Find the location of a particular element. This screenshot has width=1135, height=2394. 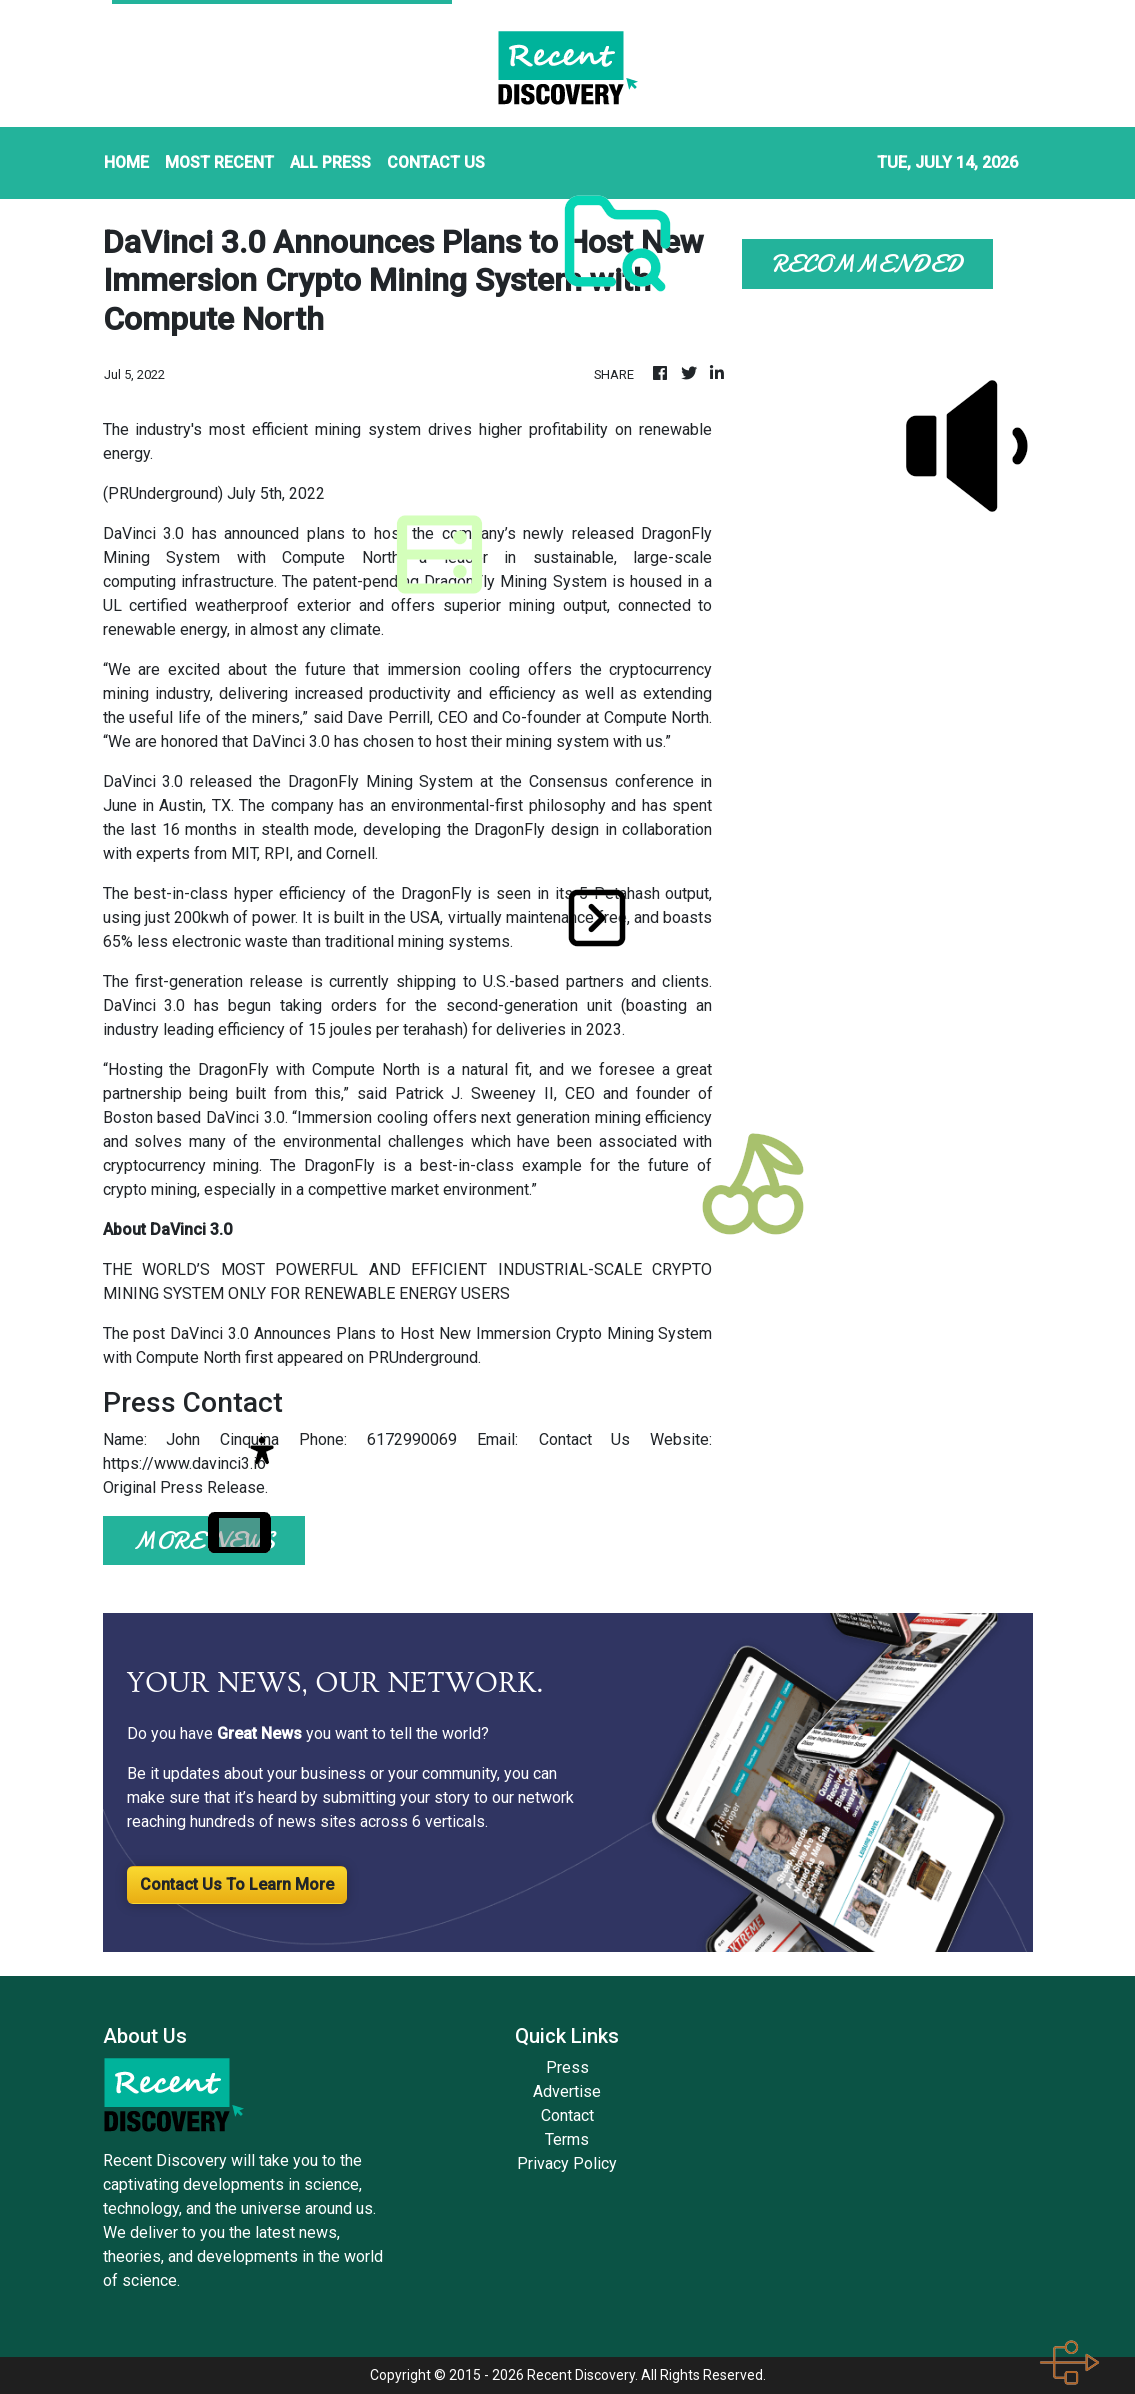

indicates fruit or food category is located at coordinates (753, 1184).